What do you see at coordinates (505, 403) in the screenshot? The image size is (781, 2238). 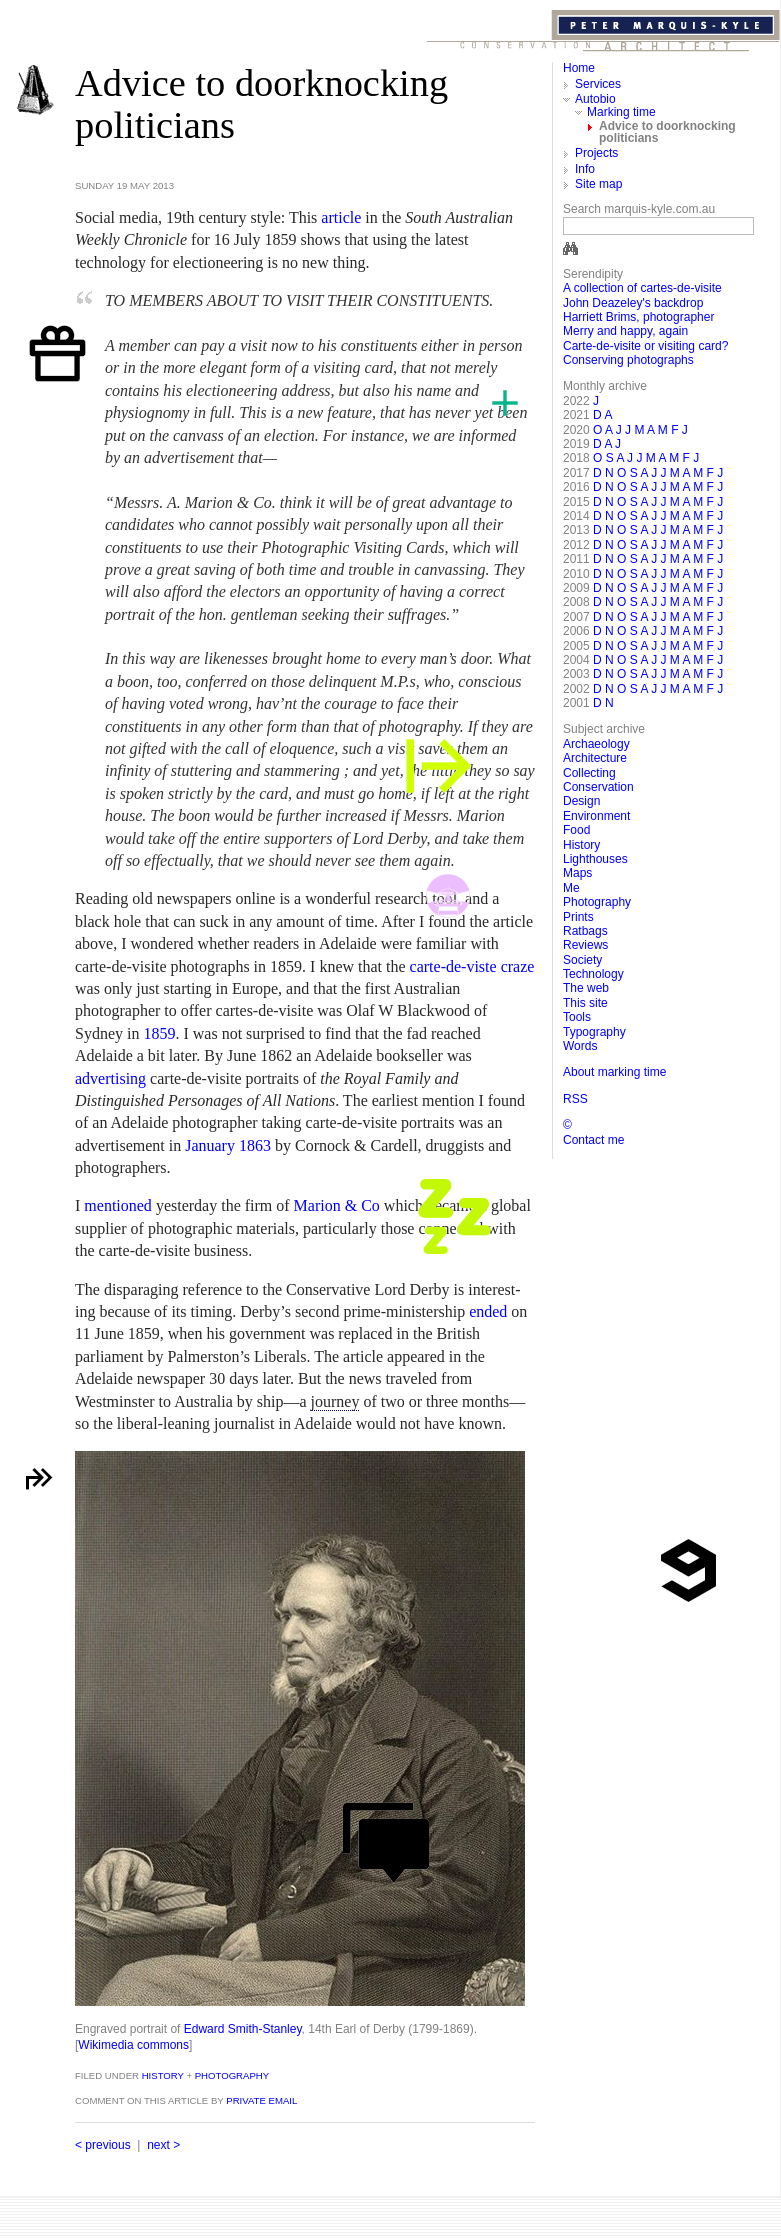 I see `add a new item` at bounding box center [505, 403].